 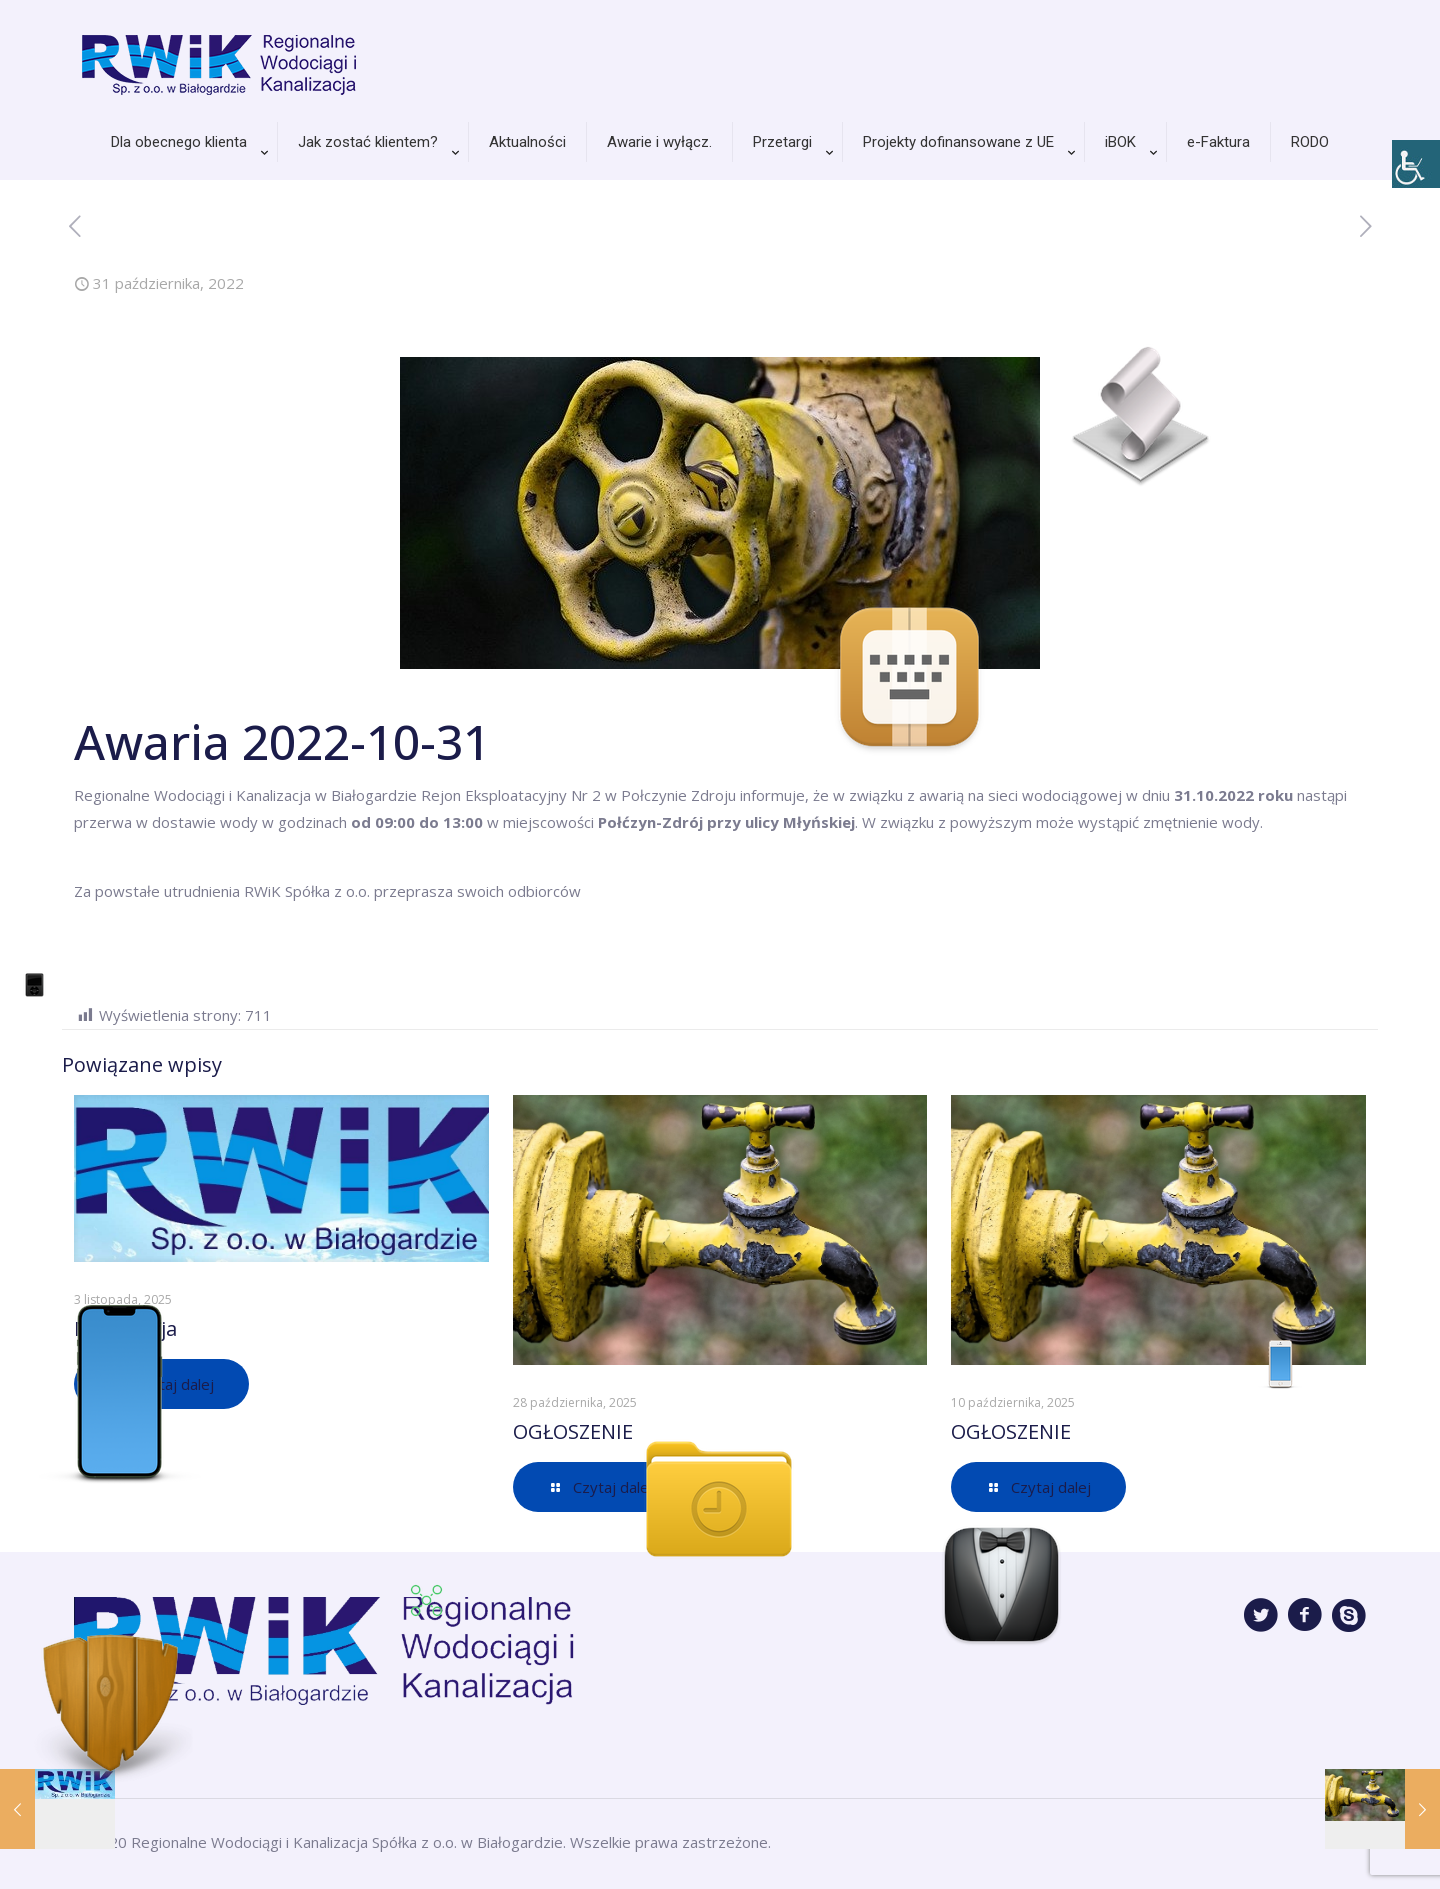 I want to click on access media library replication tools, so click(x=426, y=1600).